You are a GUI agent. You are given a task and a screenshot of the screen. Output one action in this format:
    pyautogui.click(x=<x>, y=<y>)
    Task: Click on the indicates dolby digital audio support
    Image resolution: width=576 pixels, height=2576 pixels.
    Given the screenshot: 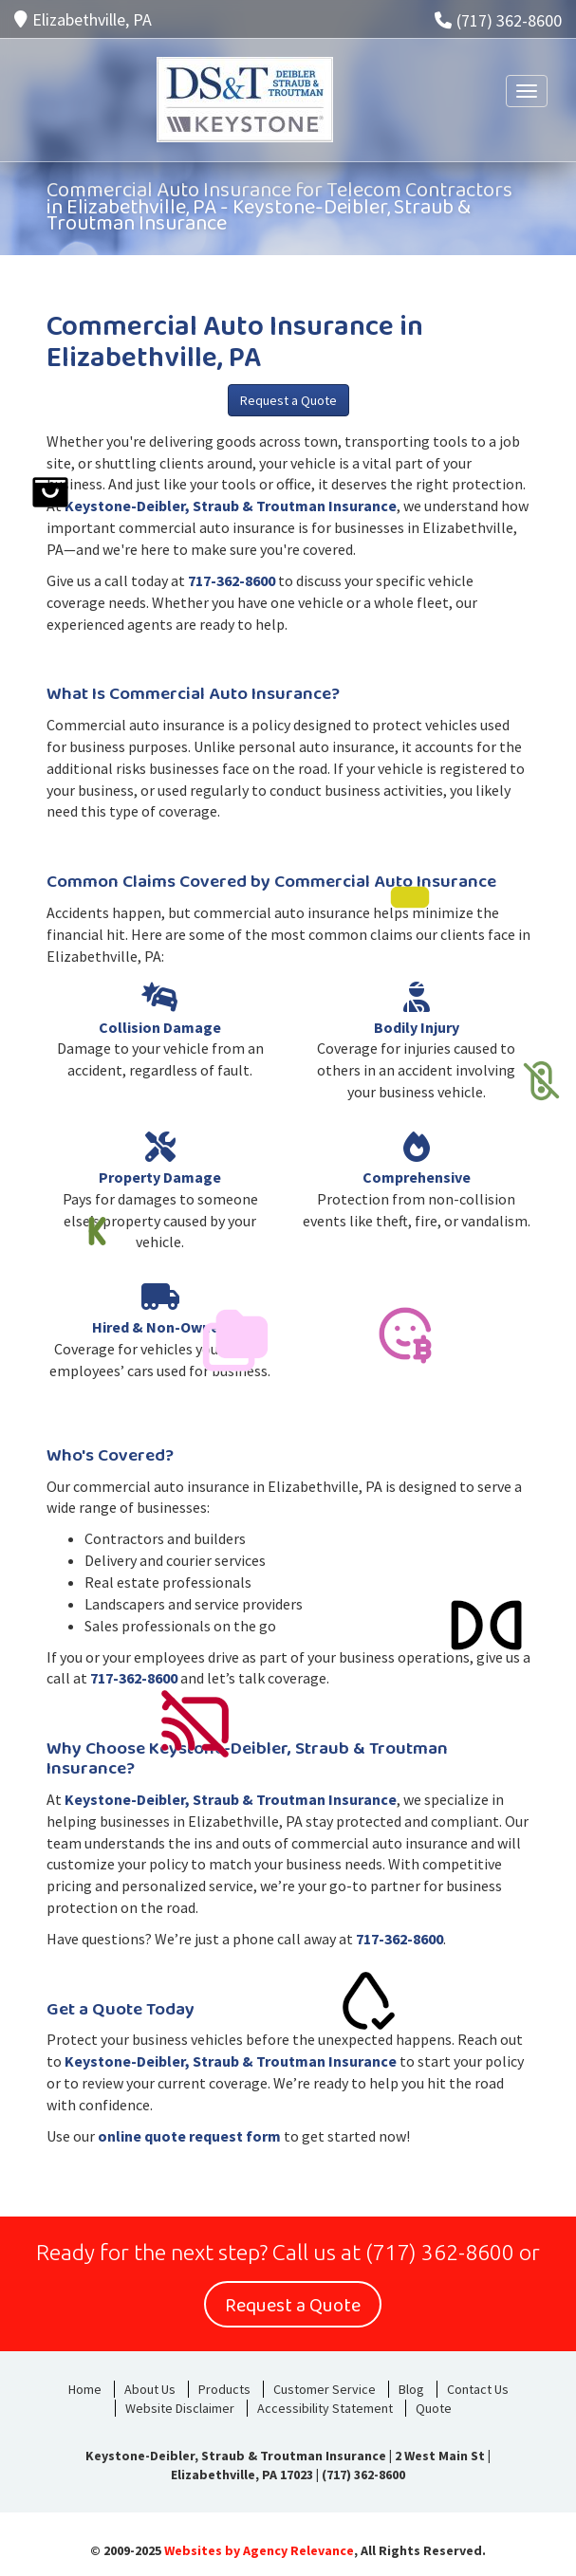 What is the action you would take?
    pyautogui.click(x=486, y=1625)
    